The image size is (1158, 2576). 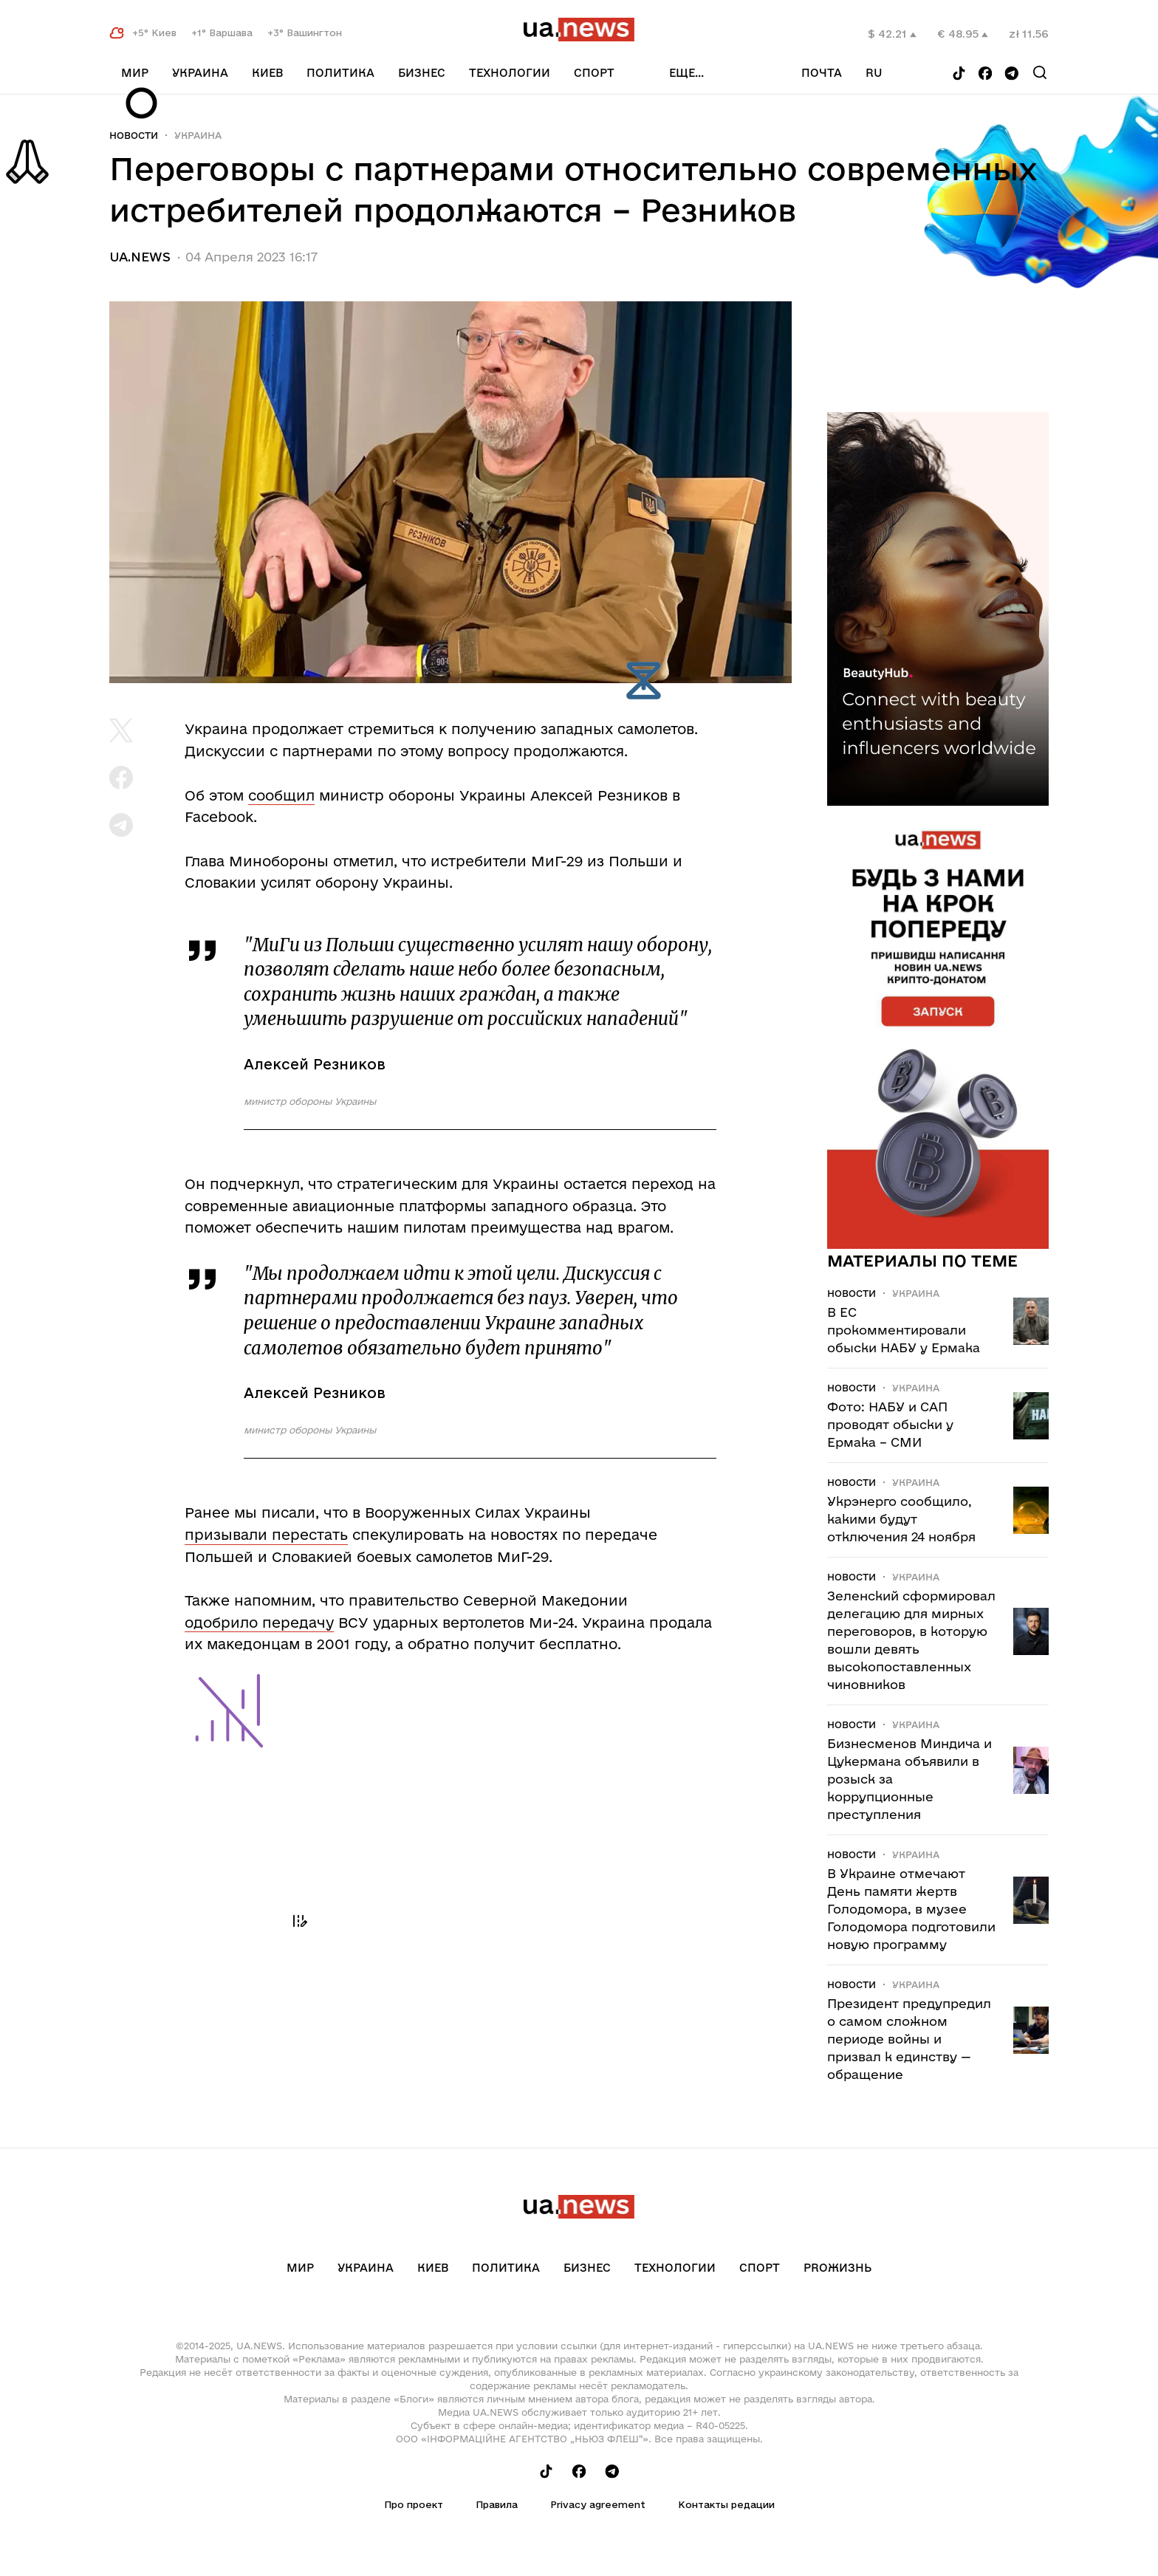 I want to click on access prayer or meditation features, so click(x=27, y=162).